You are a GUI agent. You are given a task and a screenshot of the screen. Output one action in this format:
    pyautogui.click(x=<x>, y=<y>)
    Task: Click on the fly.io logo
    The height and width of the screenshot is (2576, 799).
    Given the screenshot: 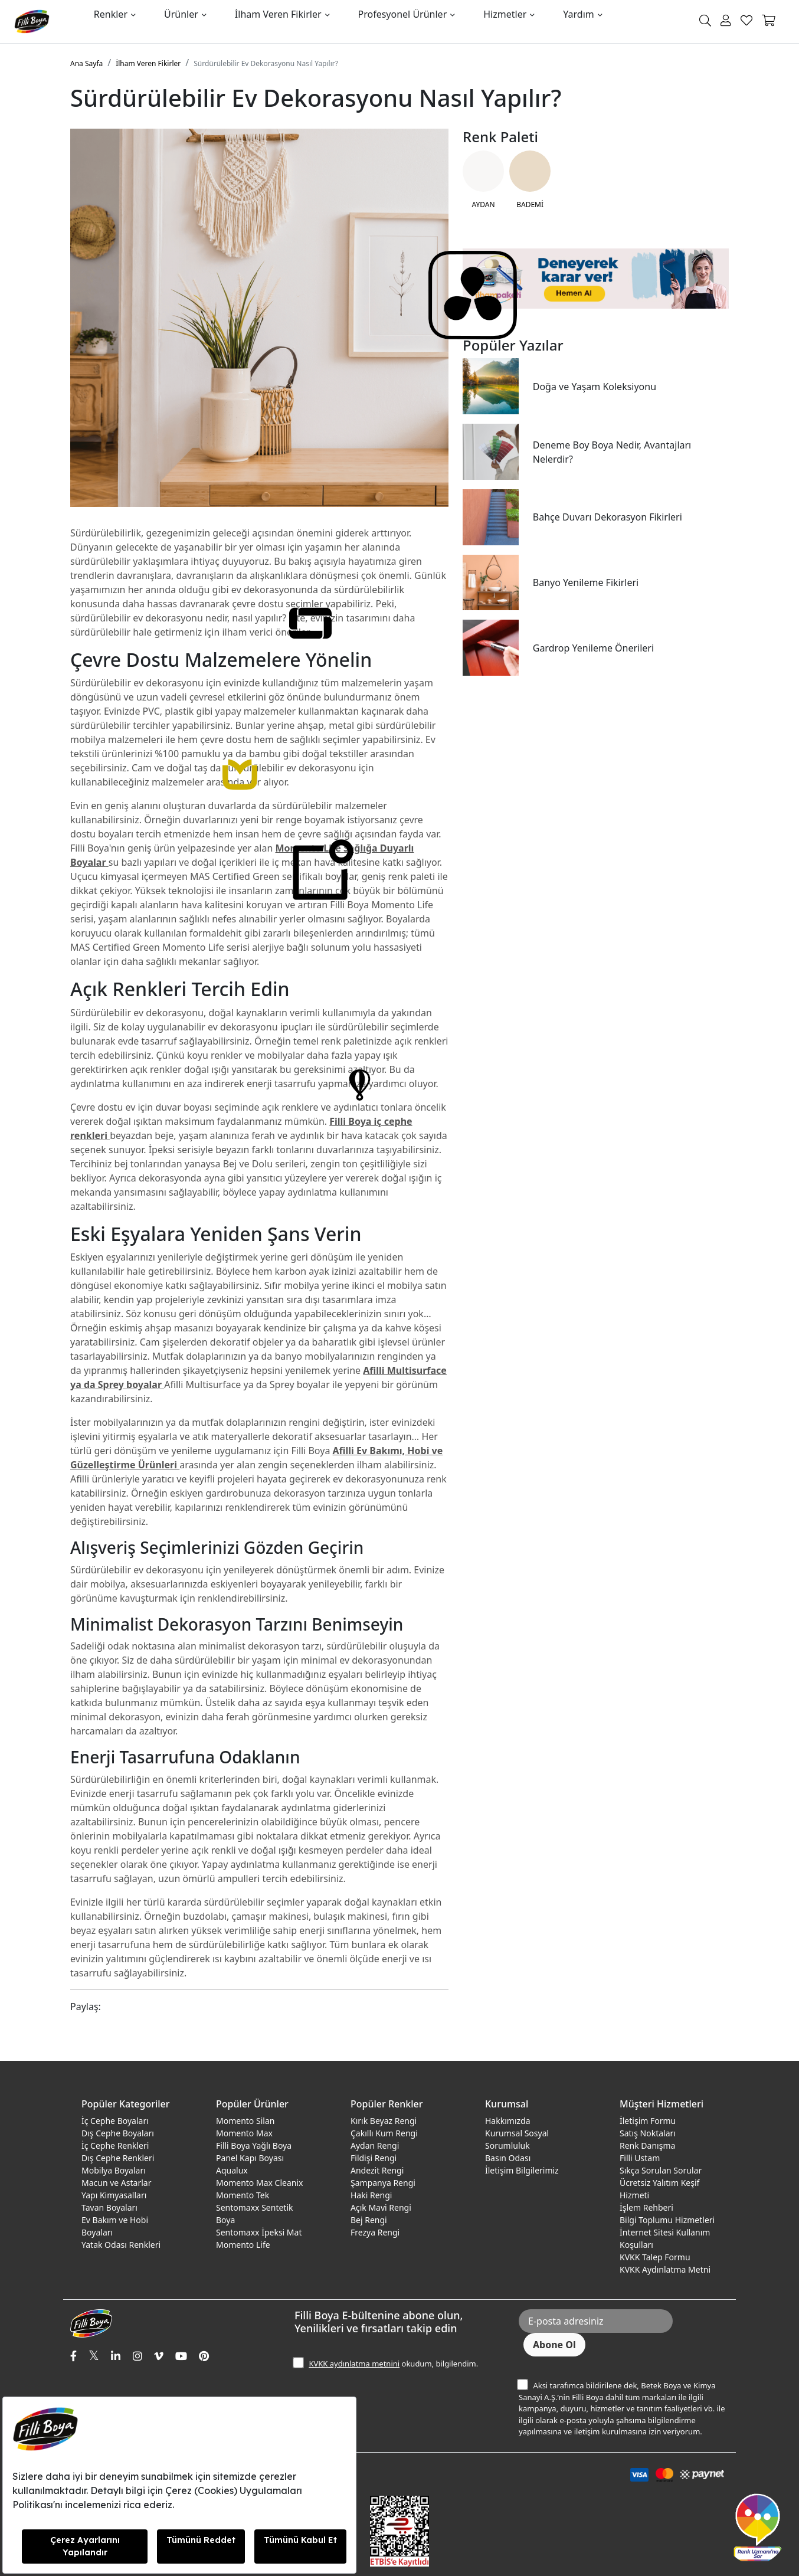 What is the action you would take?
    pyautogui.click(x=359, y=1085)
    